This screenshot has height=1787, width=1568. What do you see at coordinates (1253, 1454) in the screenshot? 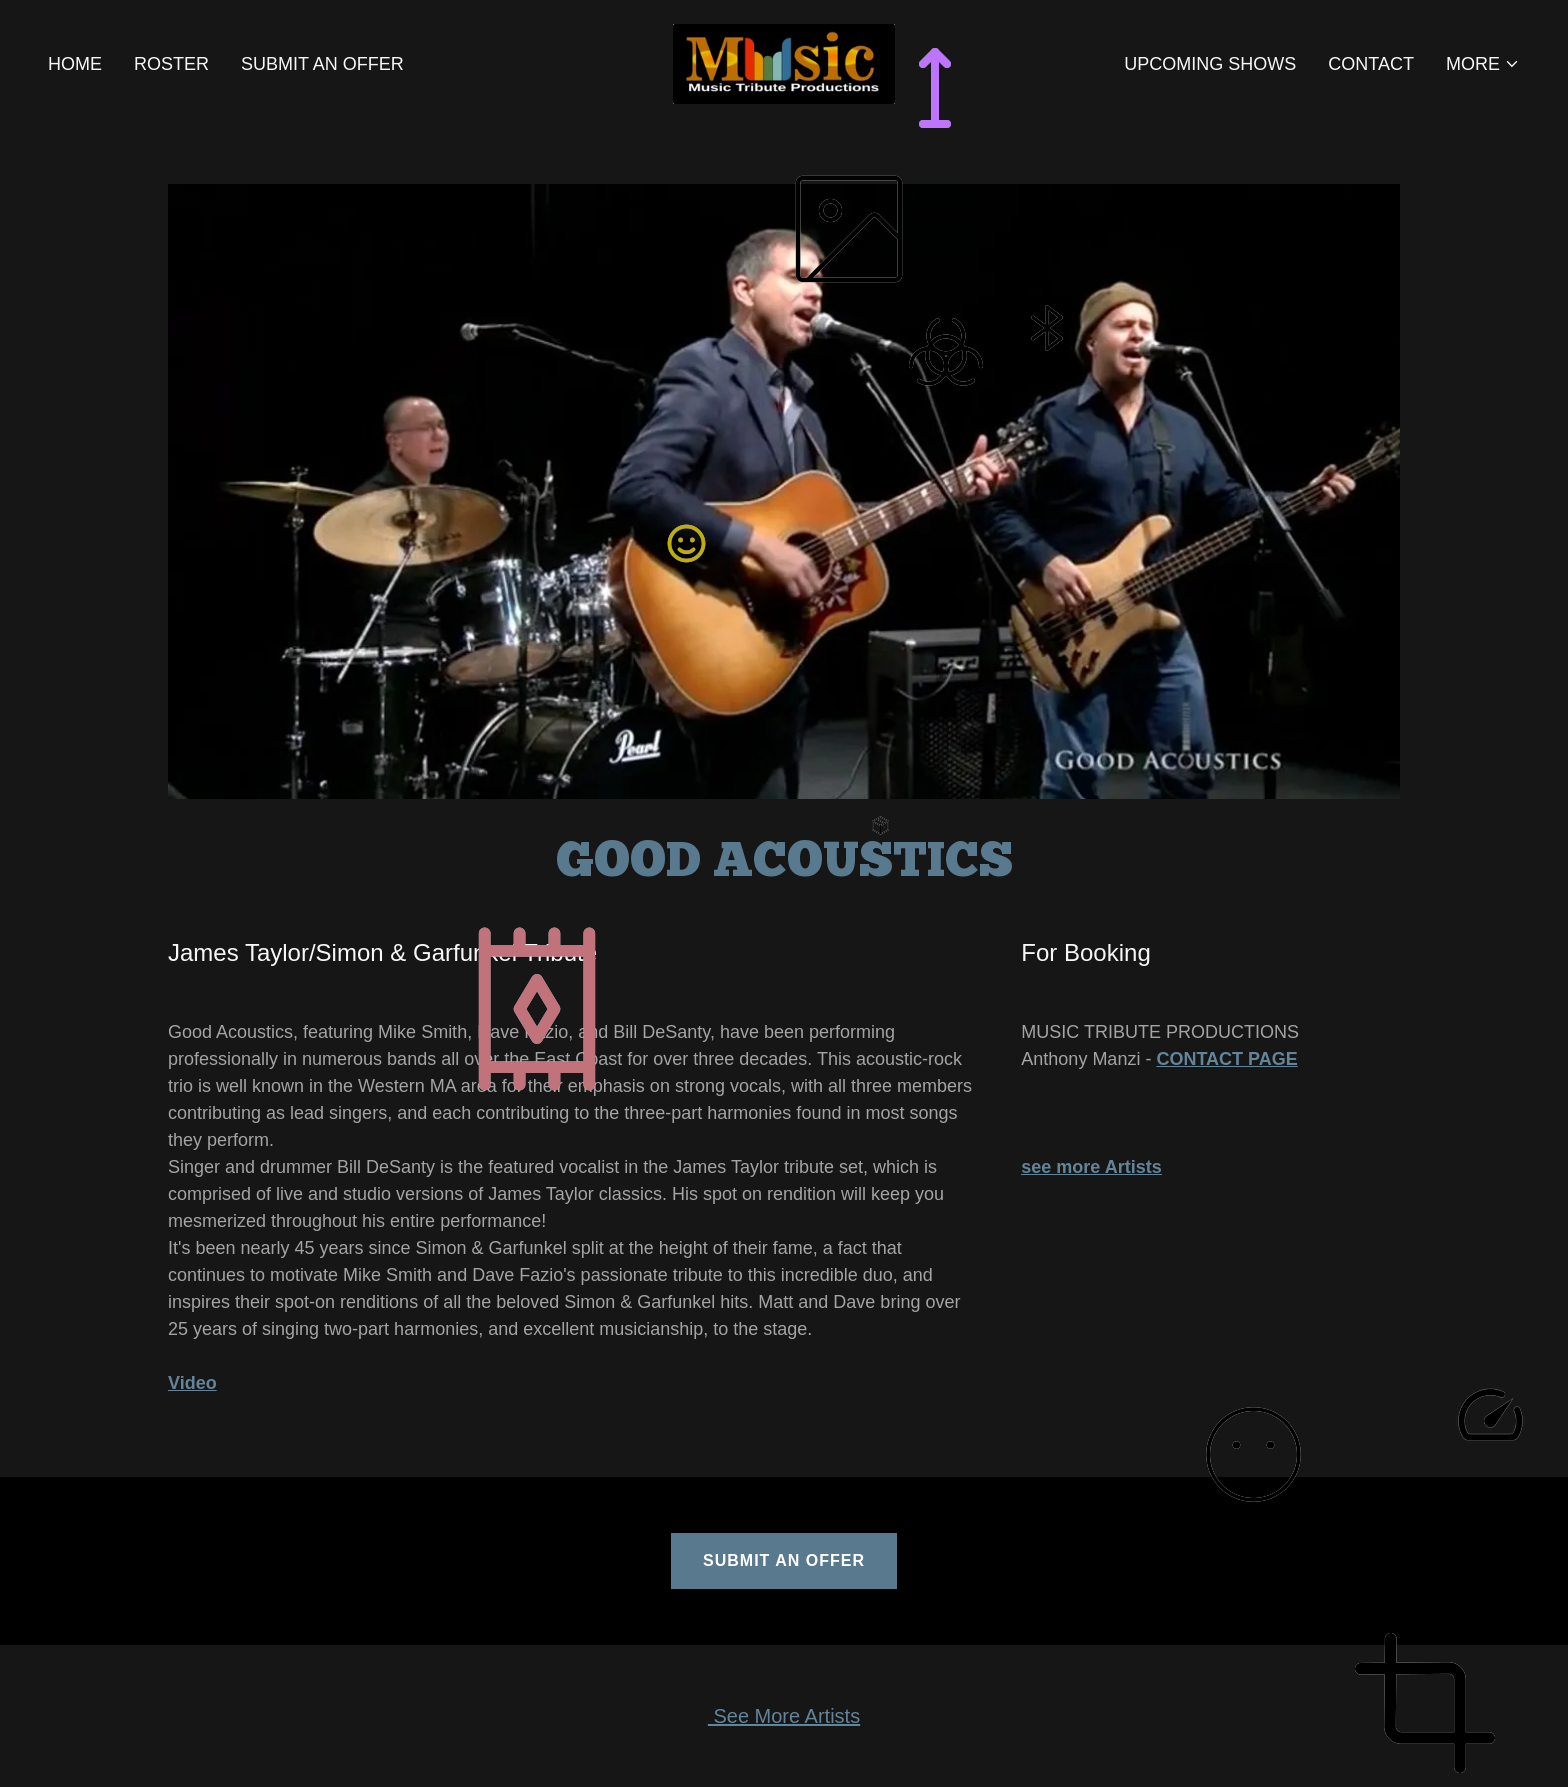
I see `indicates neutral or no reaction` at bounding box center [1253, 1454].